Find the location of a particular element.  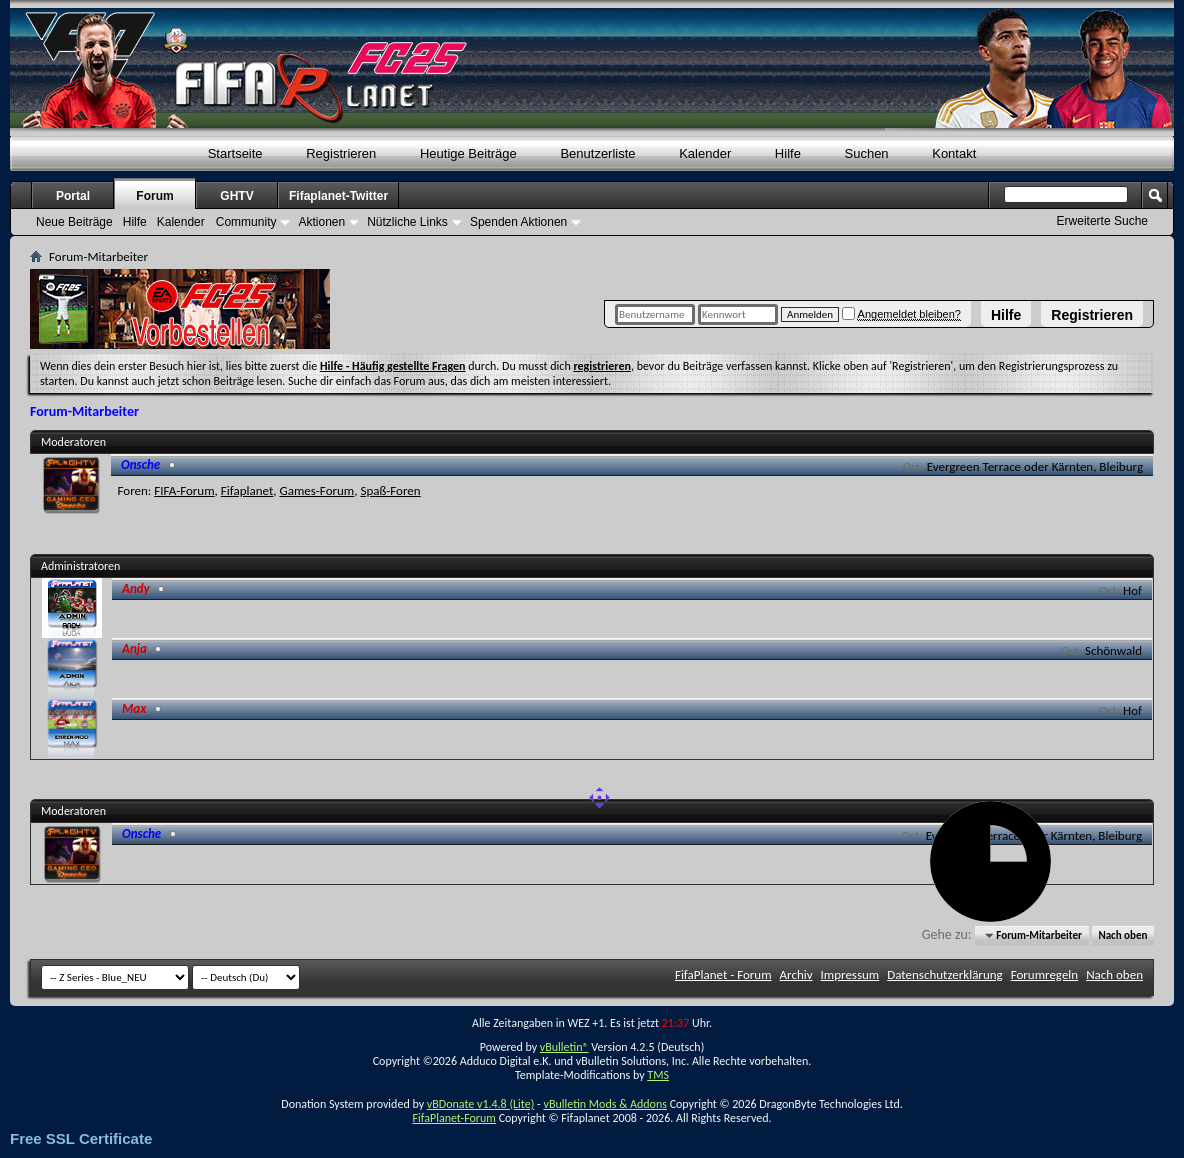

indicates 25% progress or completion status is located at coordinates (990, 861).